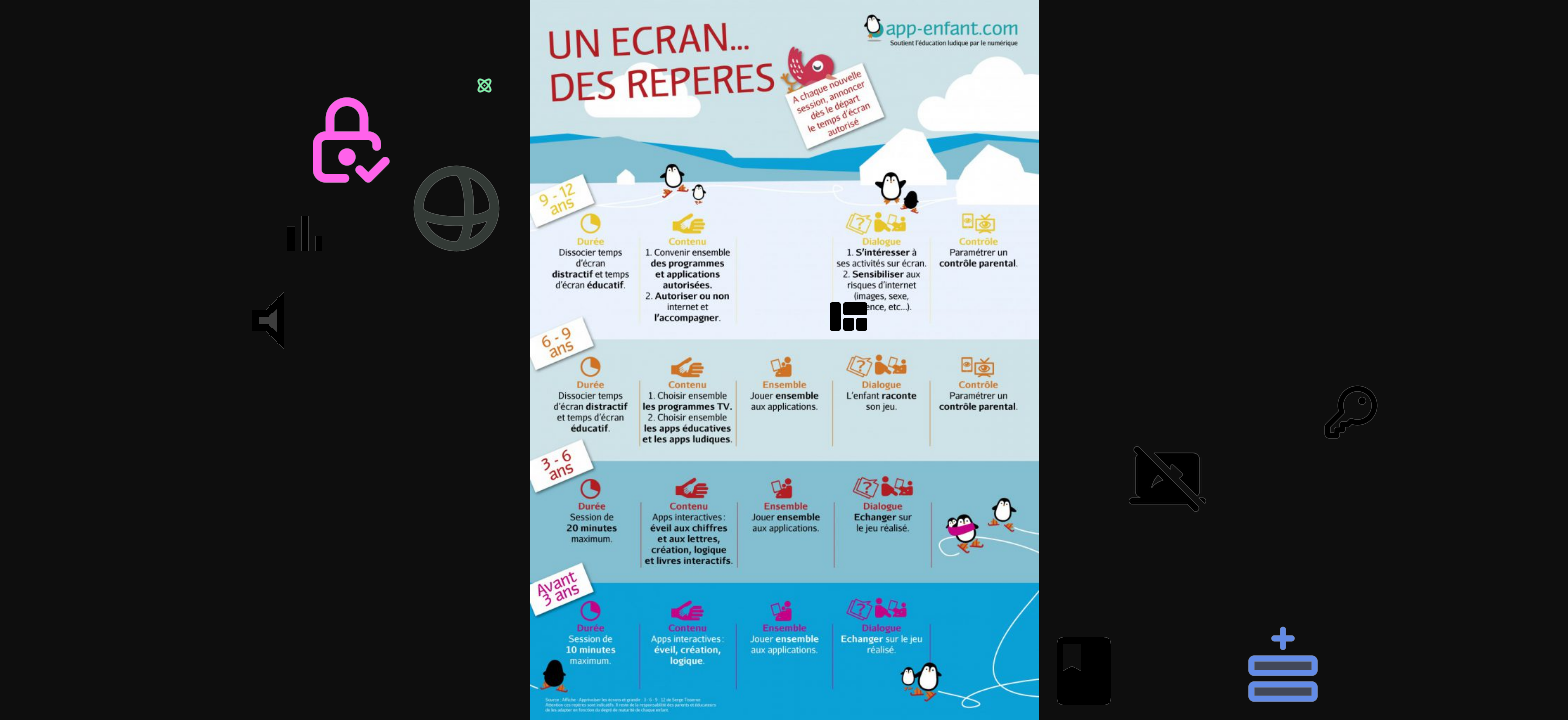 The image size is (1568, 720). Describe the element at coordinates (484, 85) in the screenshot. I see `access science or chemistry tools` at that location.